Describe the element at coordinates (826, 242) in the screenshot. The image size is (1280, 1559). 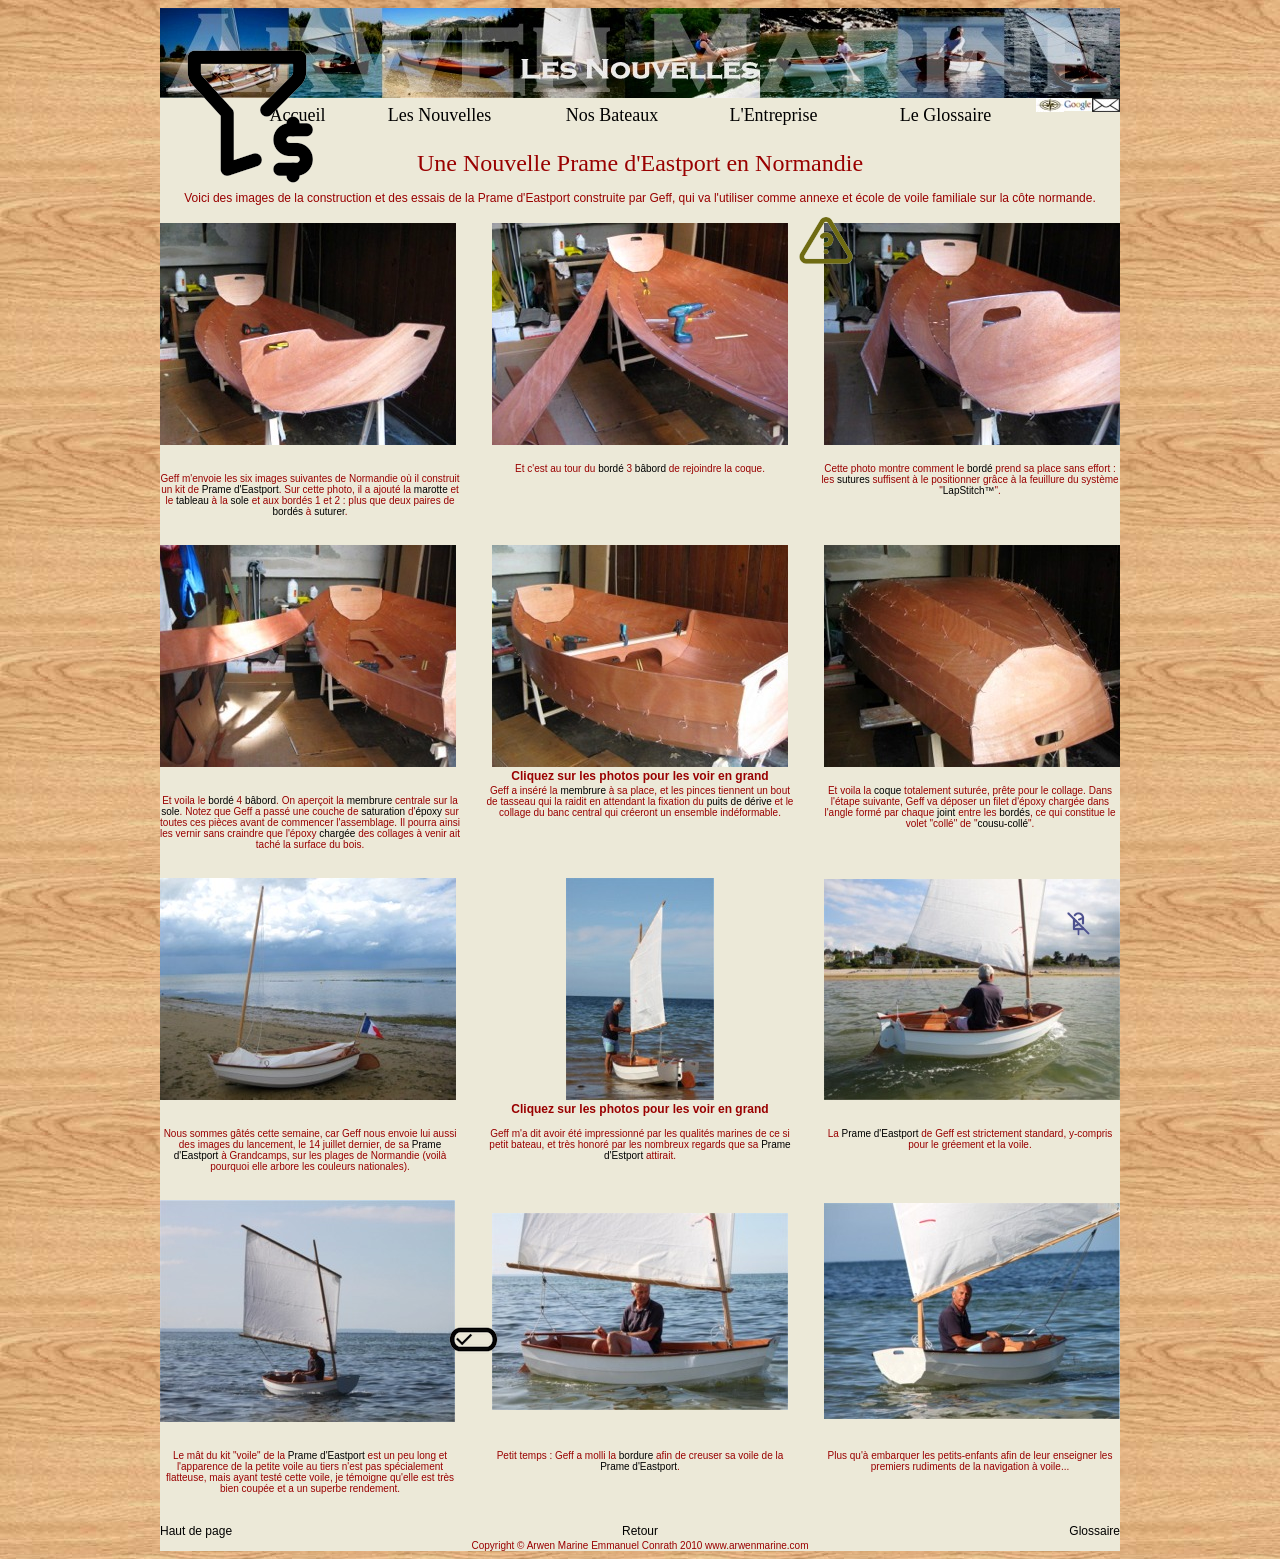
I see `access help or support for a warning condition` at that location.